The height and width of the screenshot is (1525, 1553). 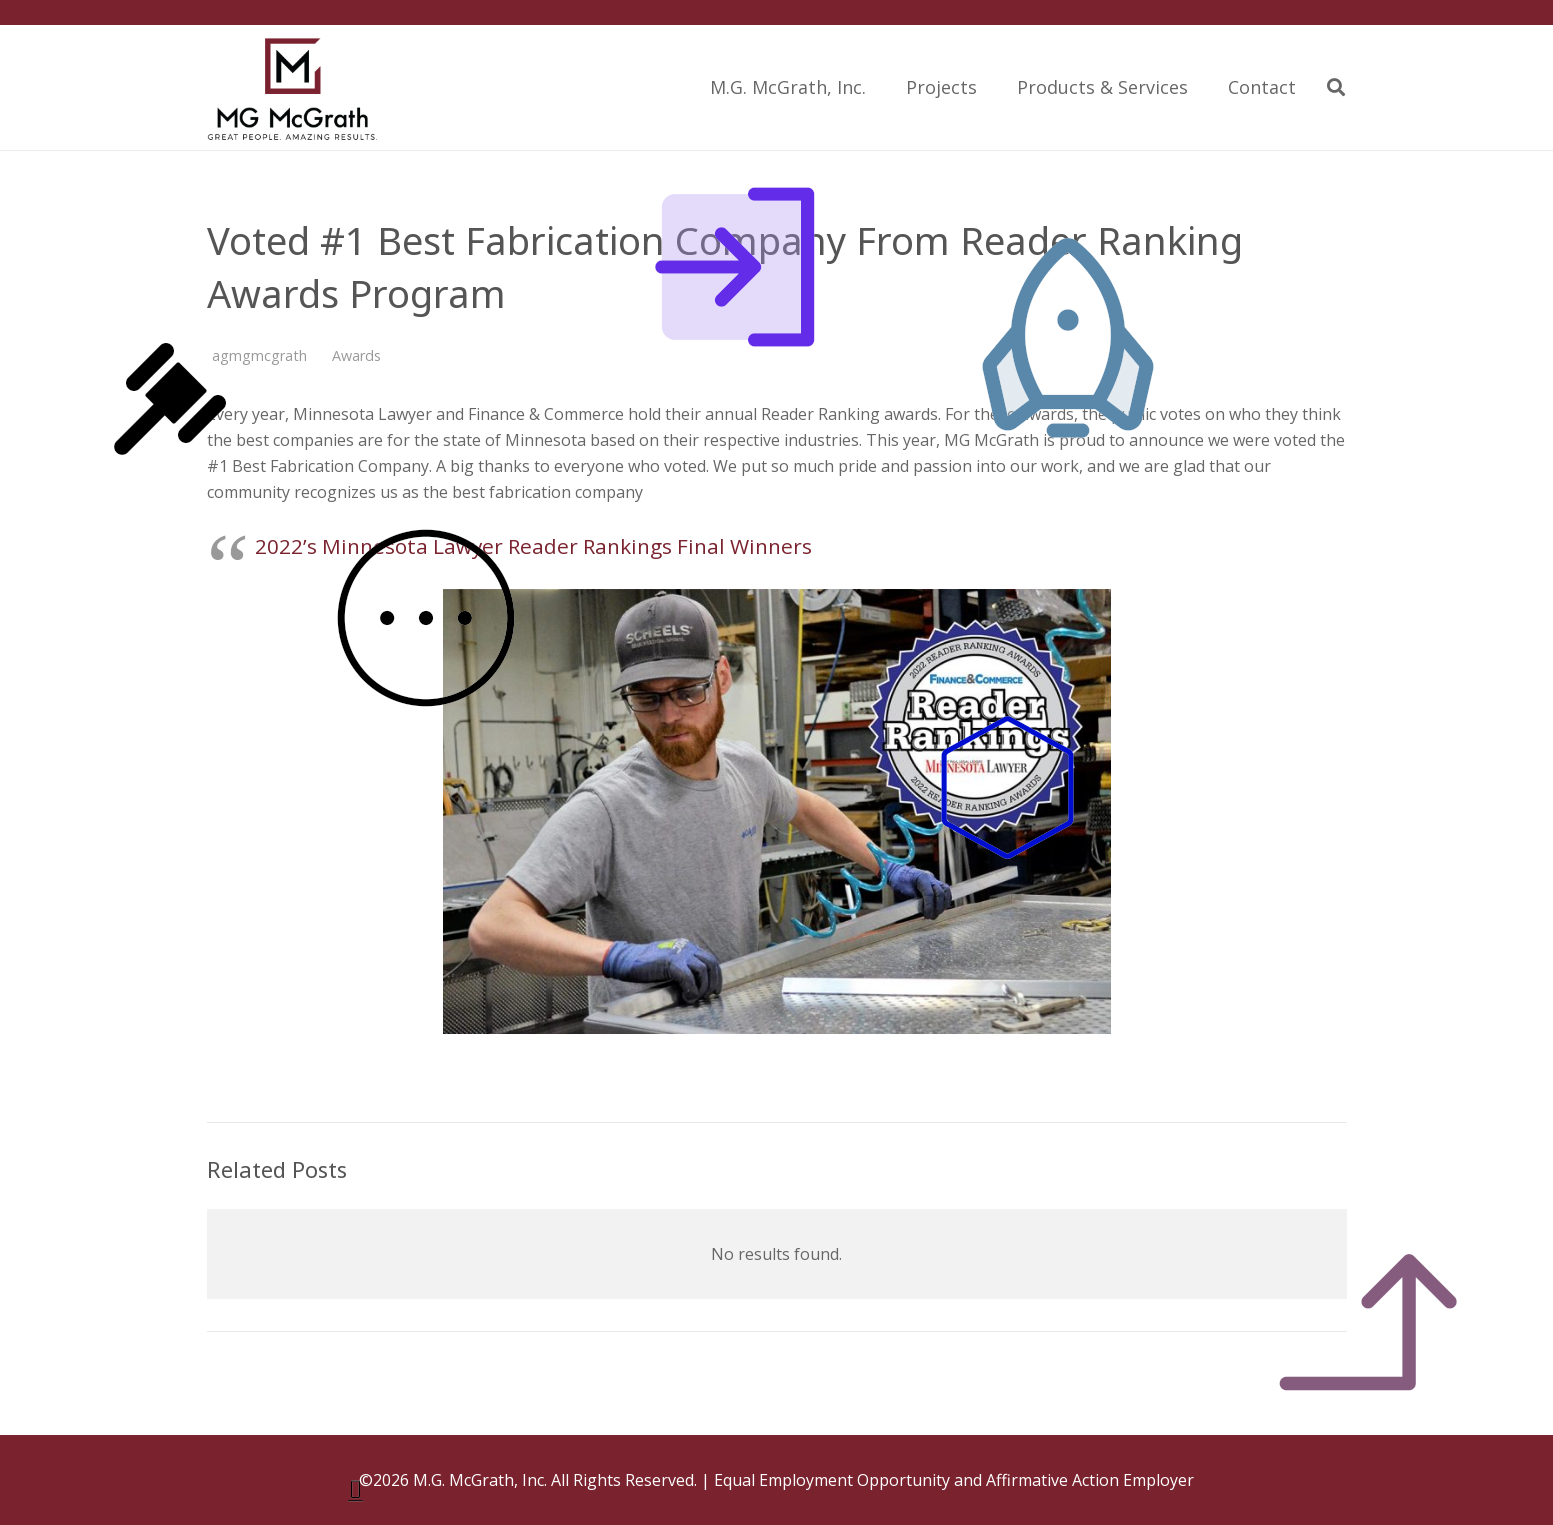 I want to click on launch or deploy an application, so click(x=1068, y=345).